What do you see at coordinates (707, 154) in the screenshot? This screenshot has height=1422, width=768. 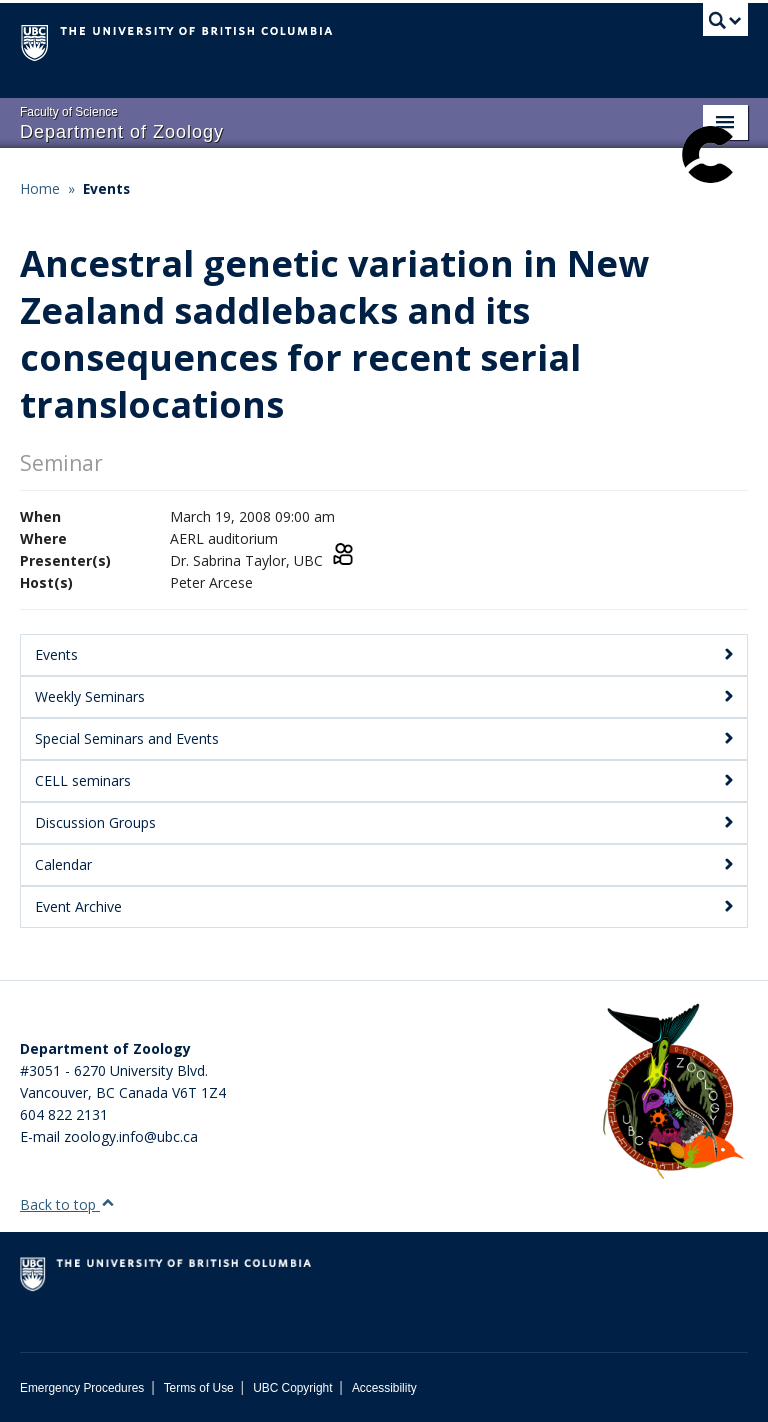 I see `elastic cloud logo` at bounding box center [707, 154].